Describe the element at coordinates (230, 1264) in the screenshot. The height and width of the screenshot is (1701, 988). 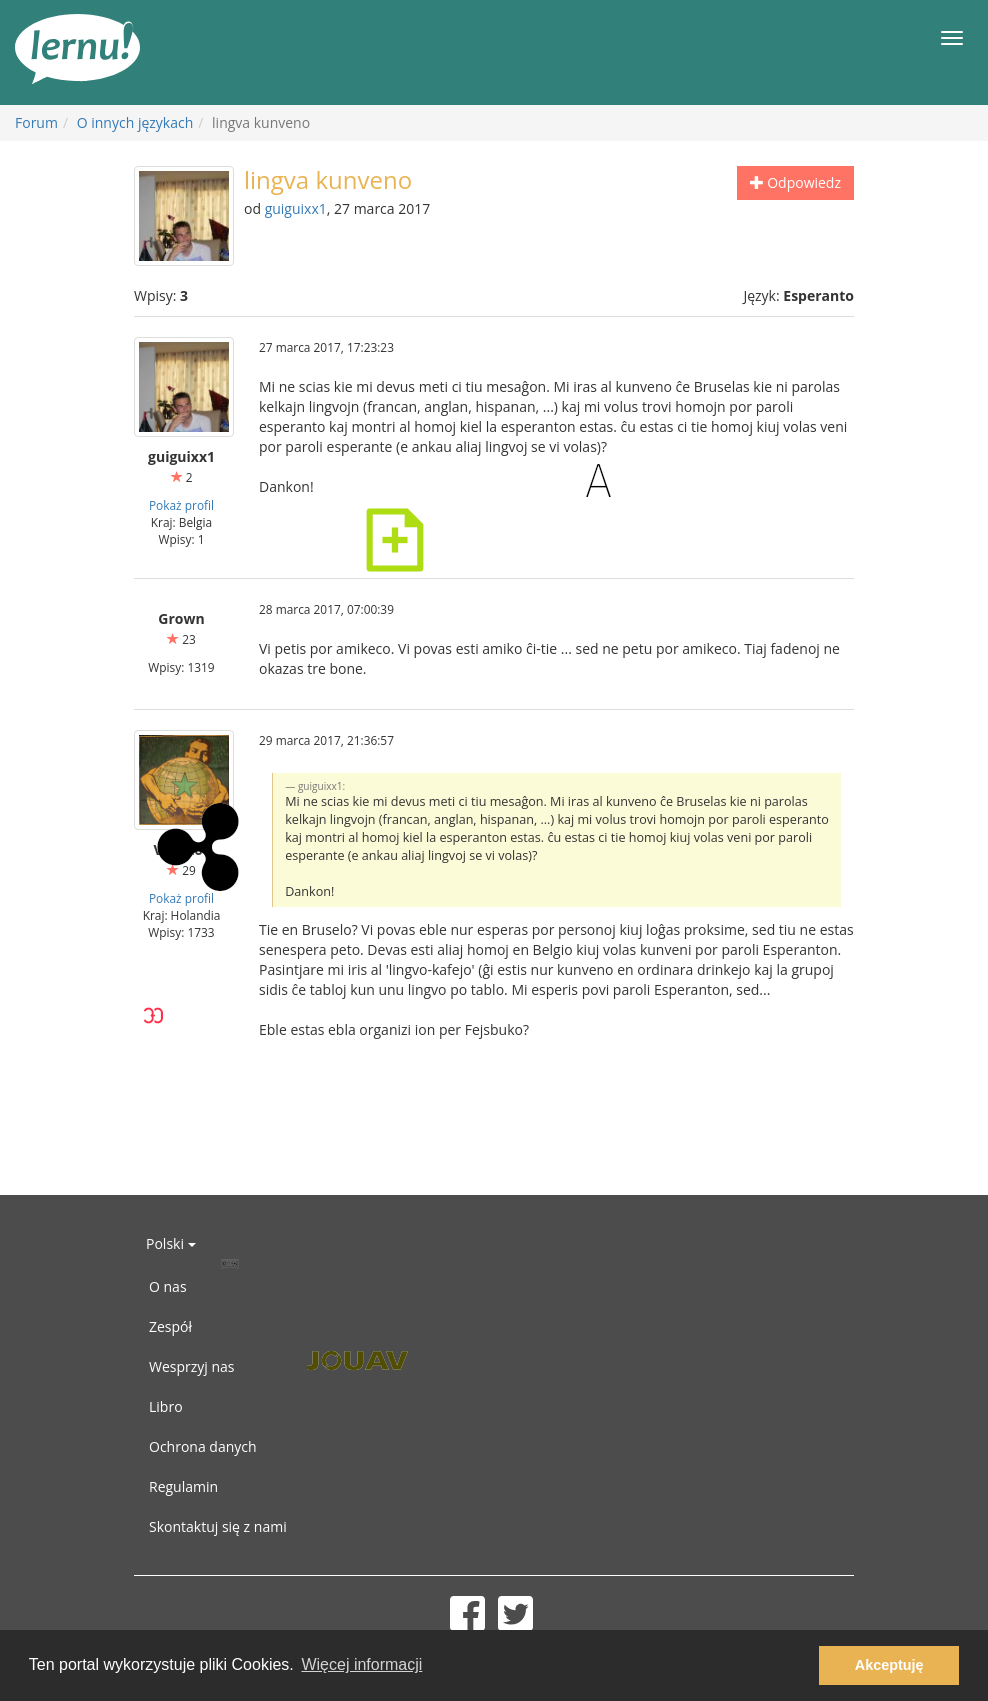
I see `visit IGDB (Internet Game Database) website` at that location.